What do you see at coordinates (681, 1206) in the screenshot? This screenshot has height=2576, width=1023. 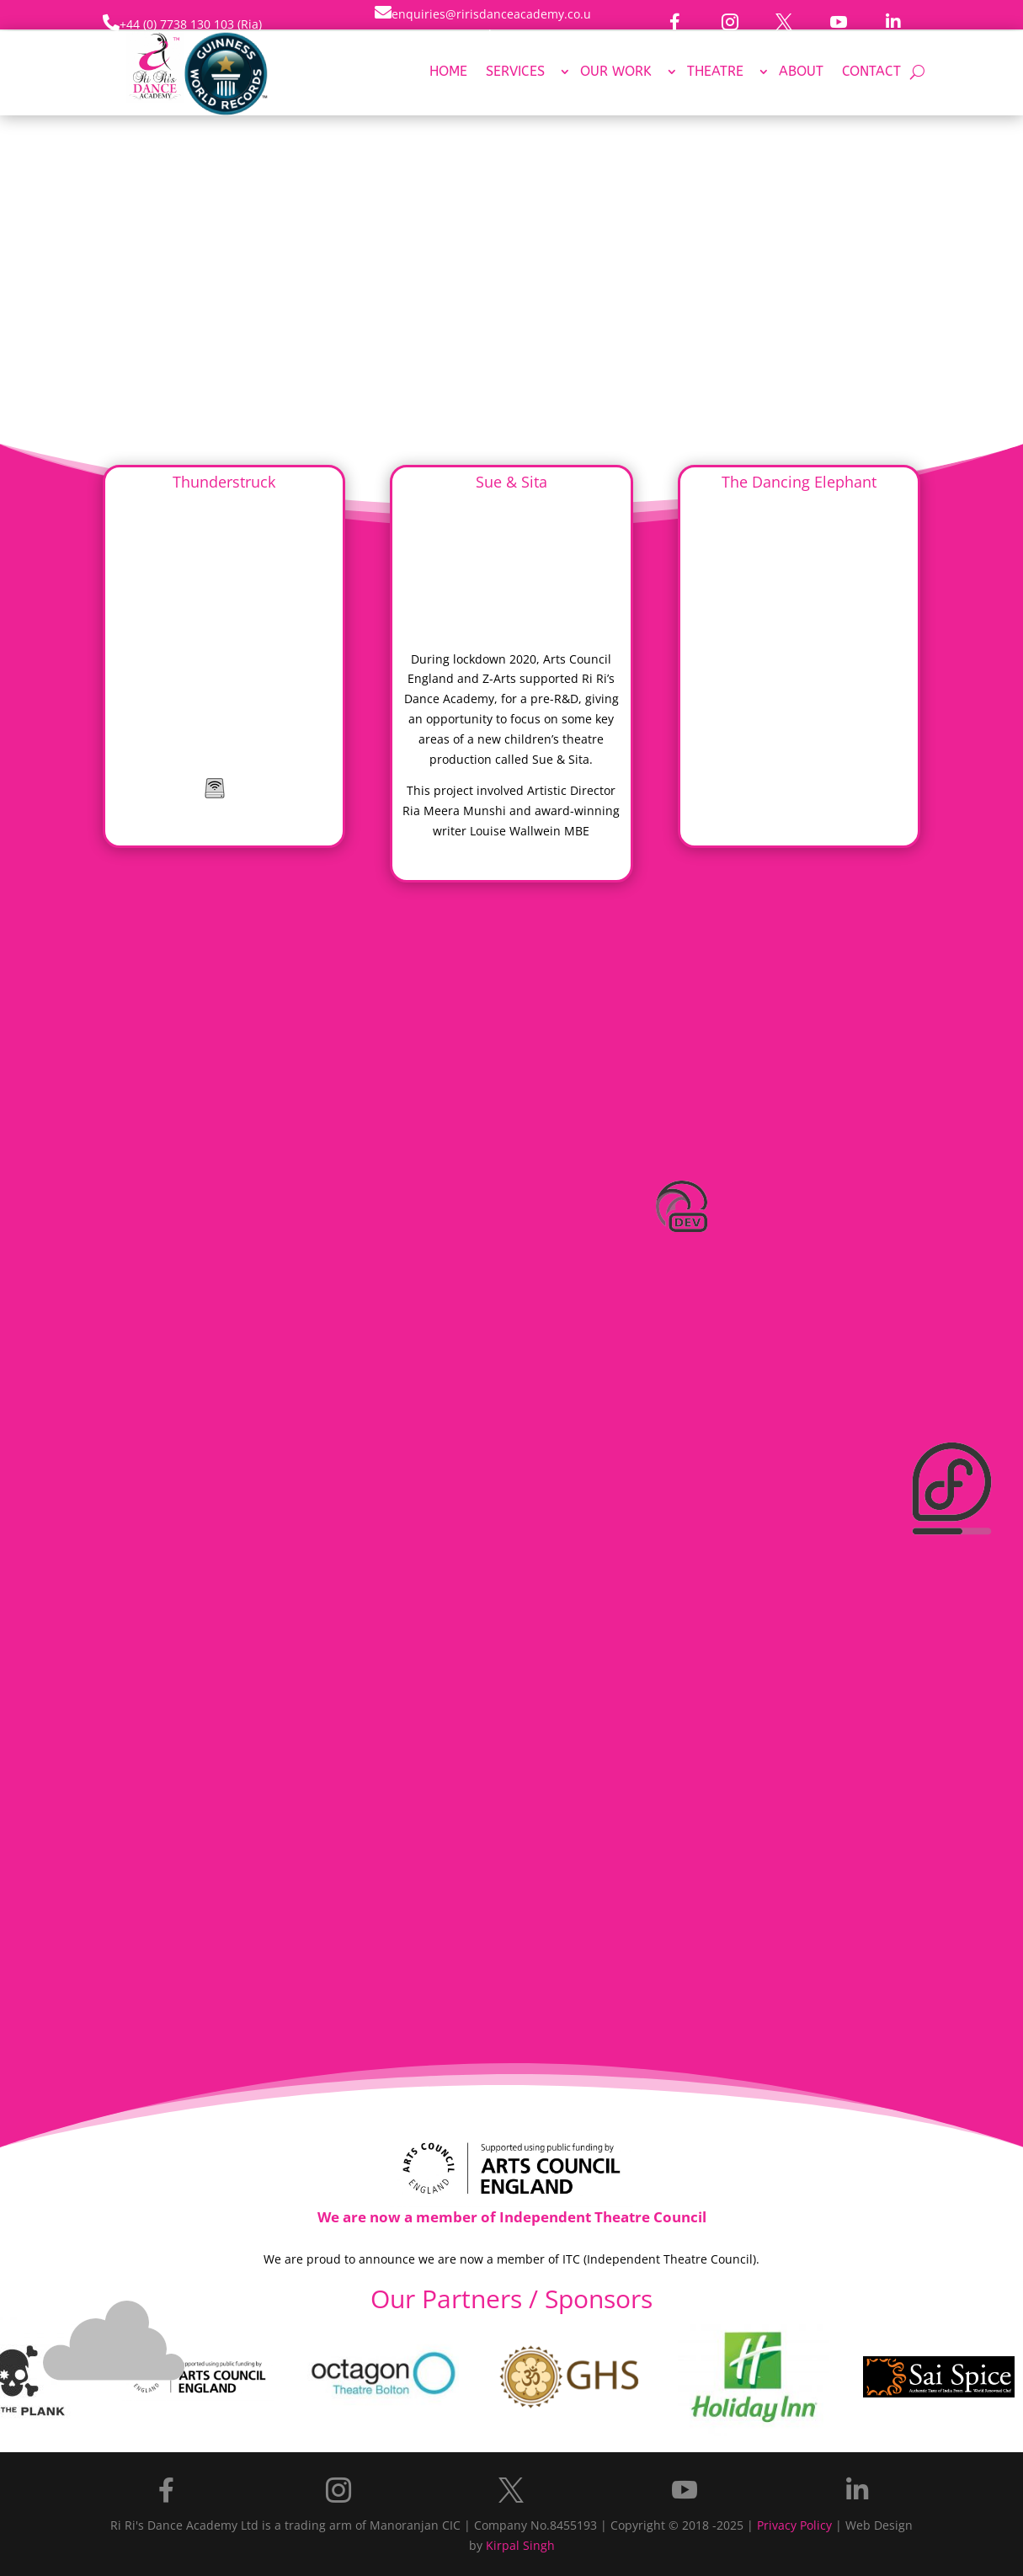 I see `open Microsoft Edge Dev browser` at bounding box center [681, 1206].